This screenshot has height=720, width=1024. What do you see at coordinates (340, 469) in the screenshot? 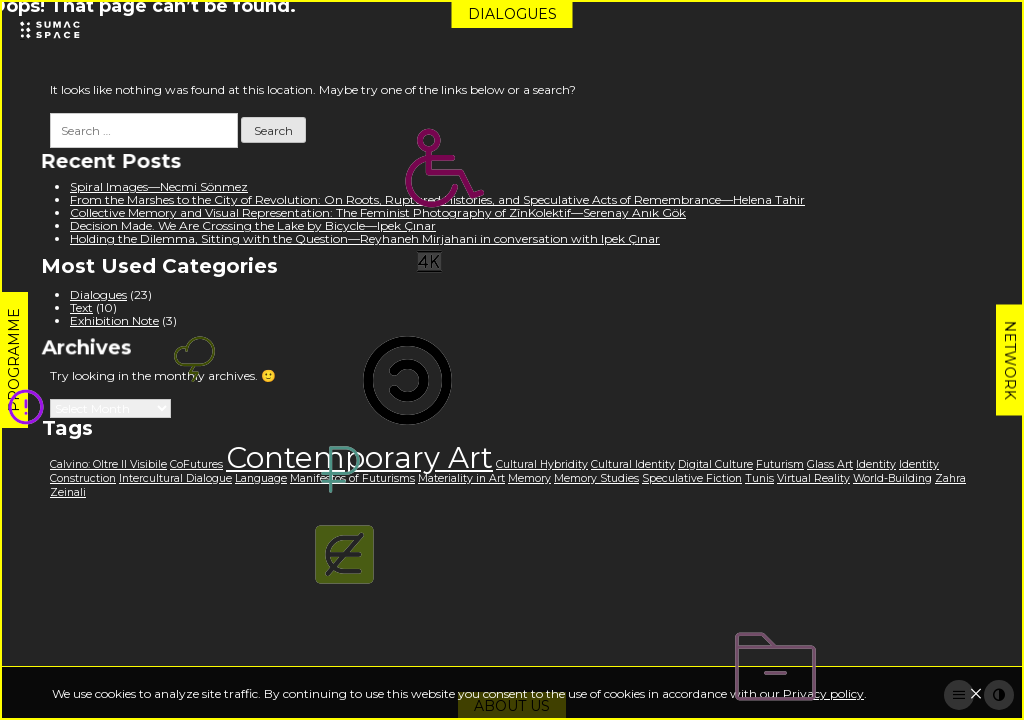
I see `view price in russian rubles` at bounding box center [340, 469].